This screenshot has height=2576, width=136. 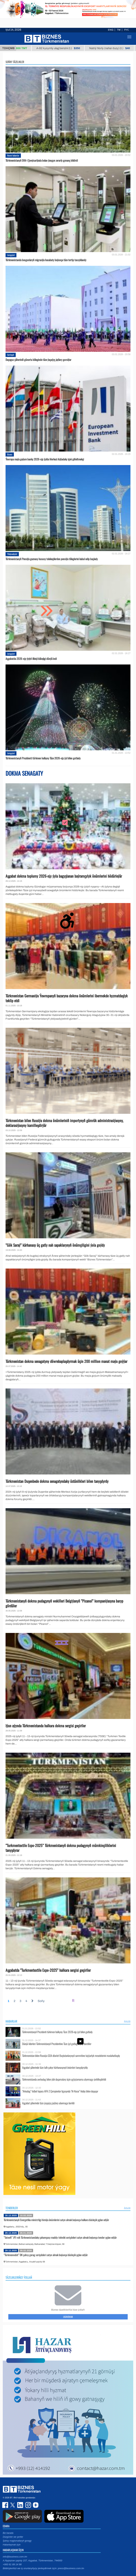 What do you see at coordinates (73, 2000) in the screenshot?
I see `indicates a keyboard shortcut or hotkey for the letter R` at bounding box center [73, 2000].